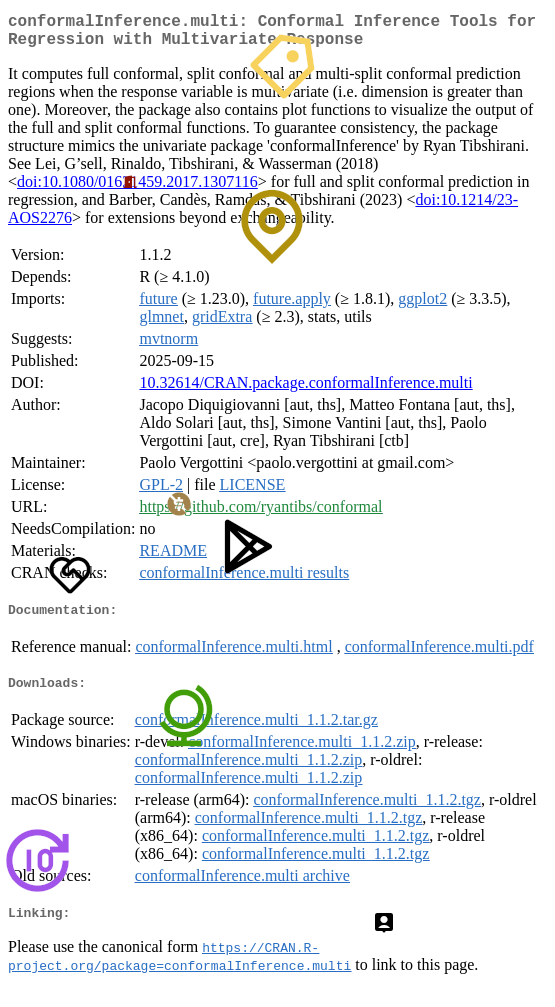  Describe the element at coordinates (37, 860) in the screenshot. I see `skip forward 10 seconds` at that location.